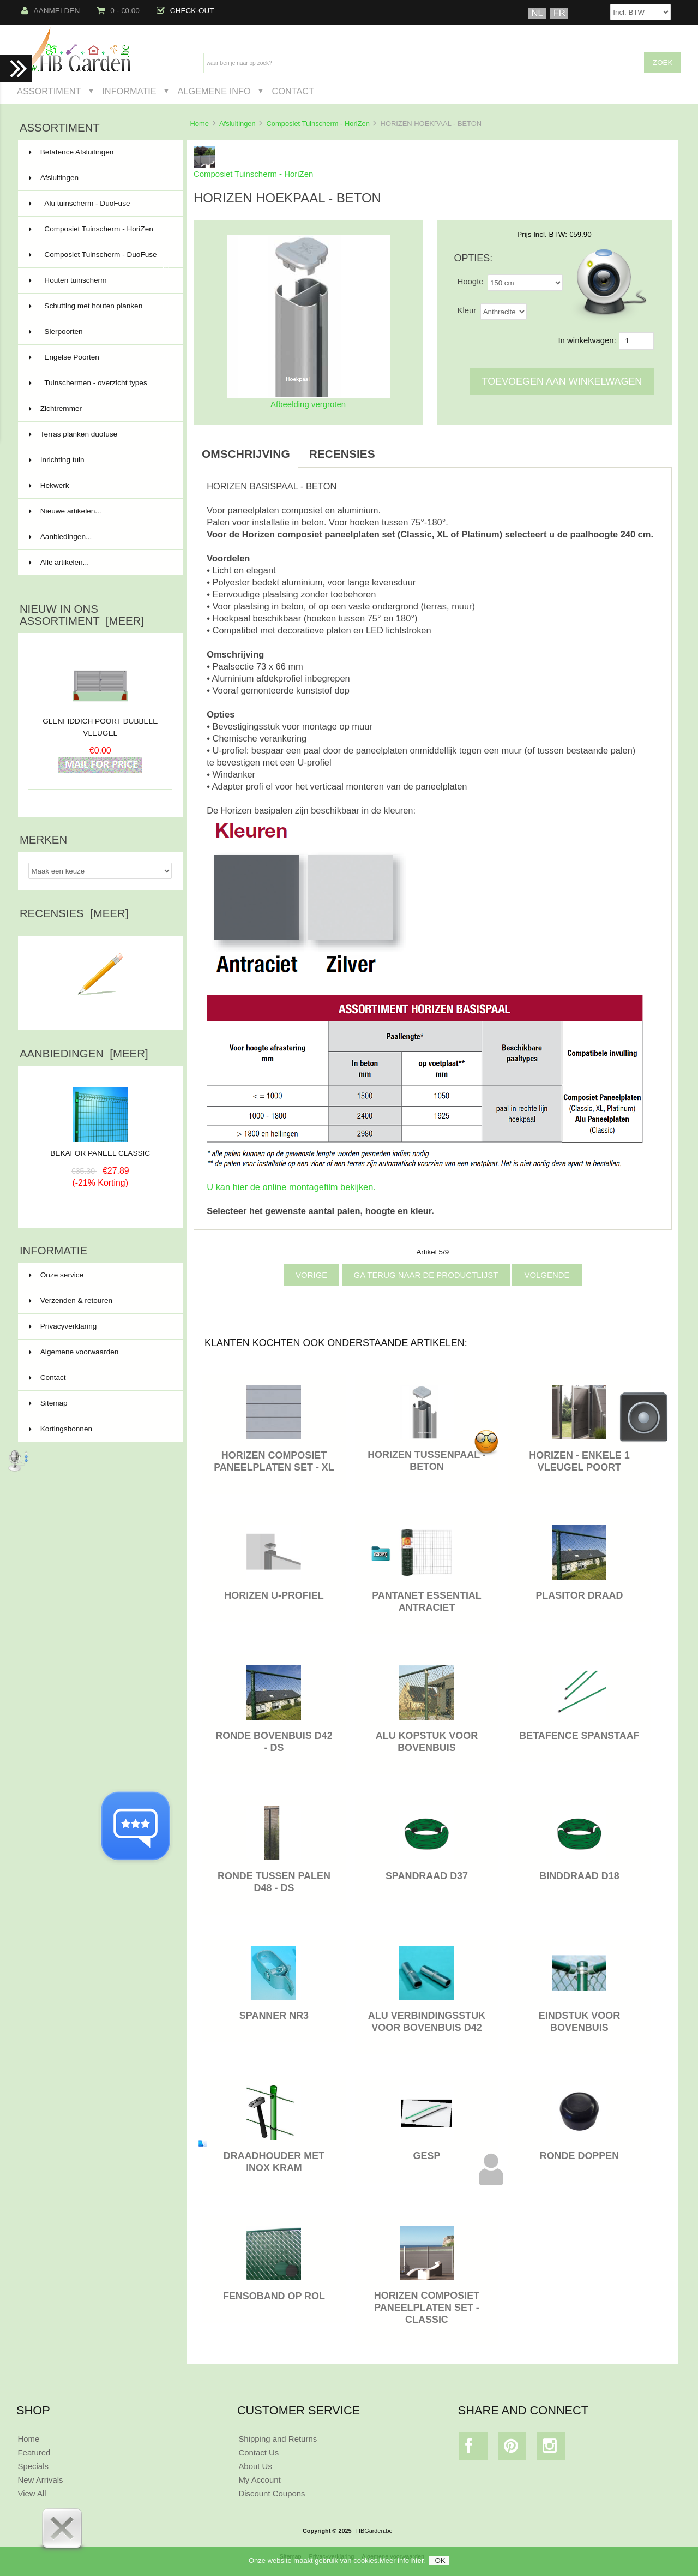 The height and width of the screenshot is (2576, 698). I want to click on submit feedback or ratings, so click(135, 1827).